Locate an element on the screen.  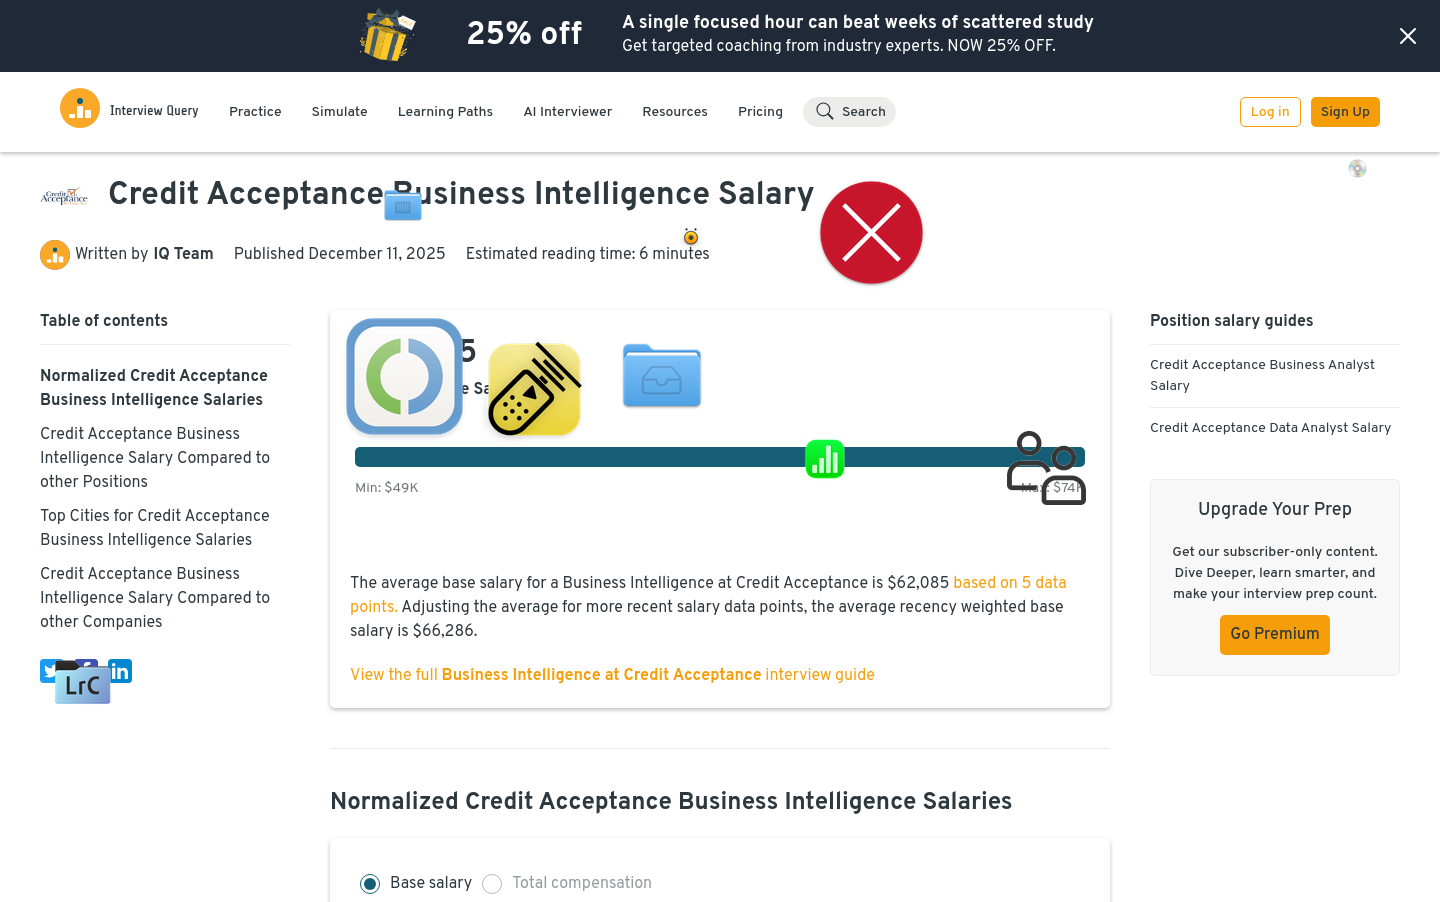
indicates a file cannot be synced to Dropbox is located at coordinates (871, 232).